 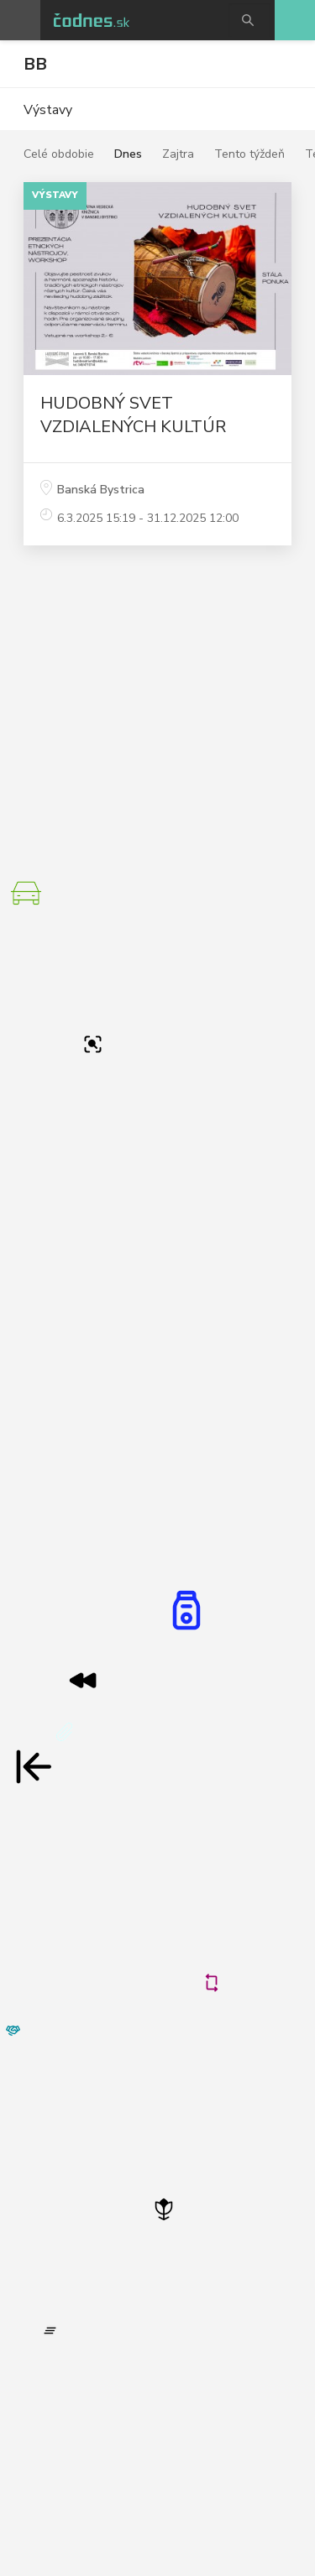 I want to click on attach a file to your message, so click(x=65, y=1732).